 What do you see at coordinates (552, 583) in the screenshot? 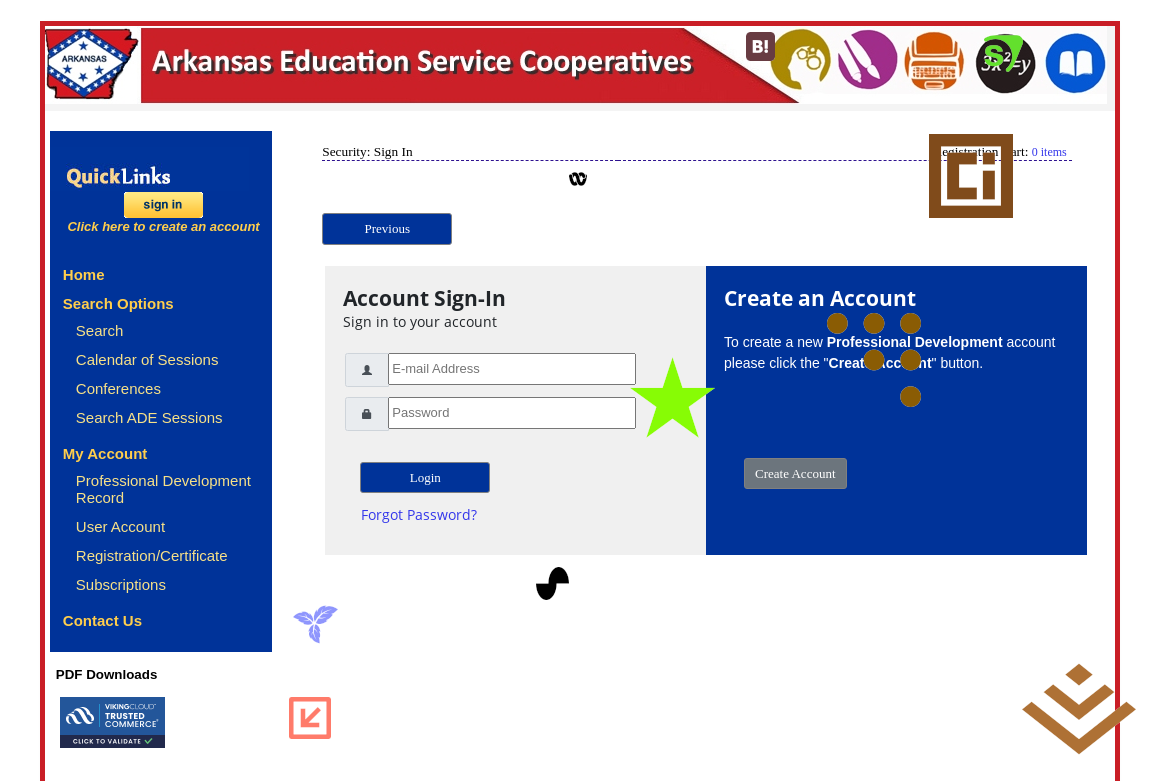
I see `open the suno ai music app` at bounding box center [552, 583].